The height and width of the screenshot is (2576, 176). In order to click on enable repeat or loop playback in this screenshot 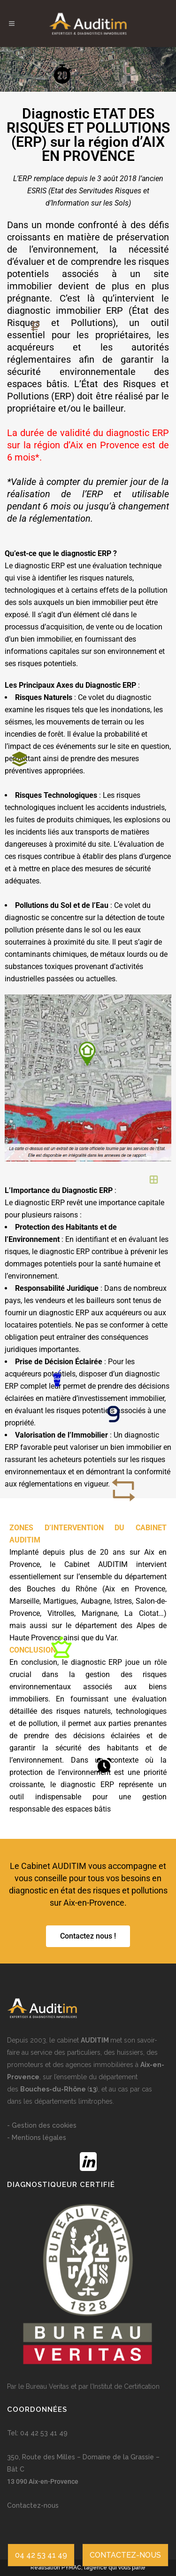, I will do `click(123, 1490)`.